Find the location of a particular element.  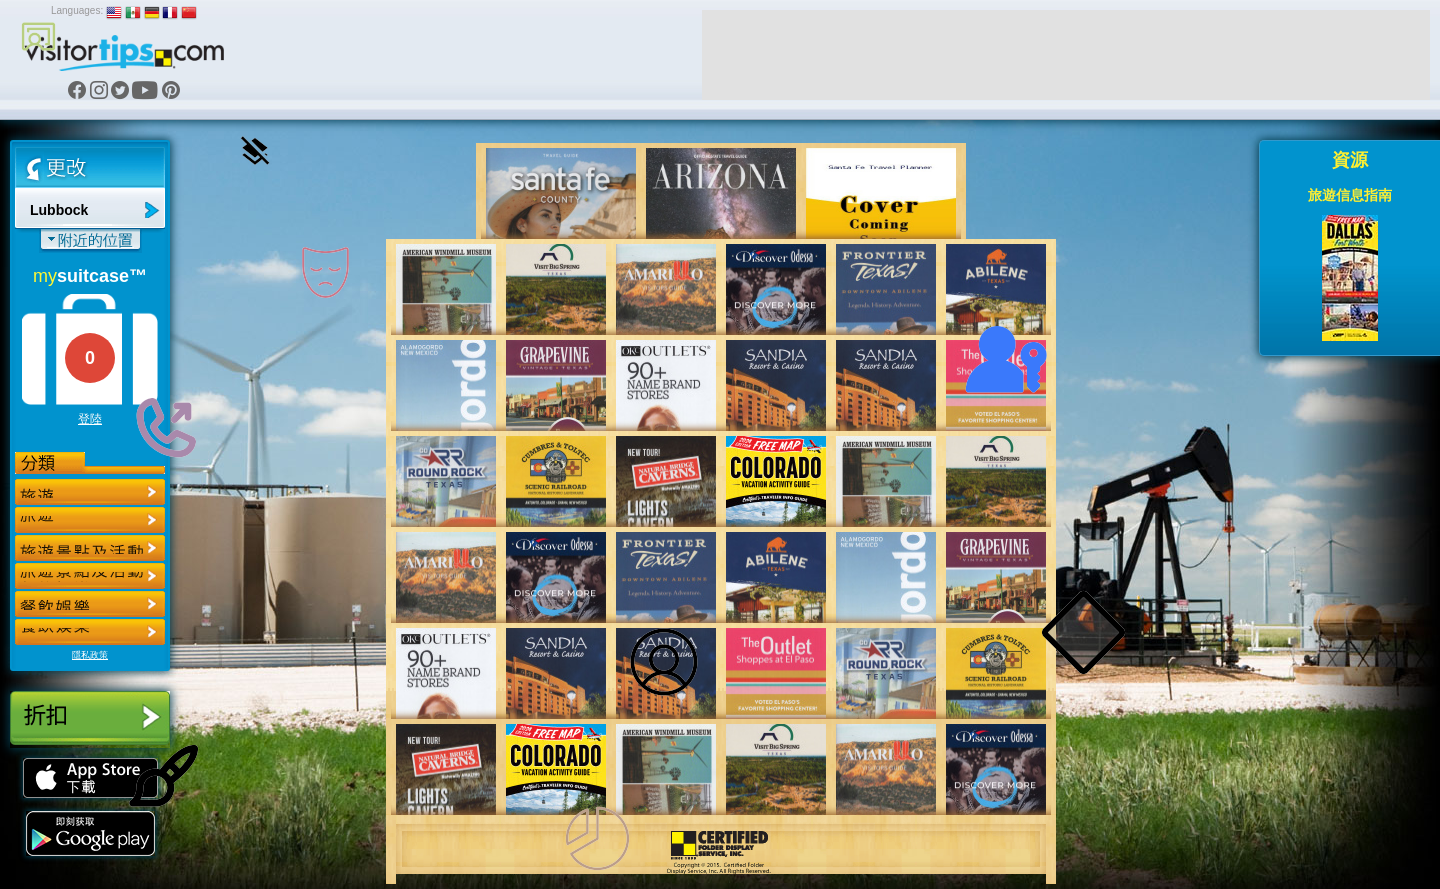

access teaching or presentation mode is located at coordinates (38, 36).